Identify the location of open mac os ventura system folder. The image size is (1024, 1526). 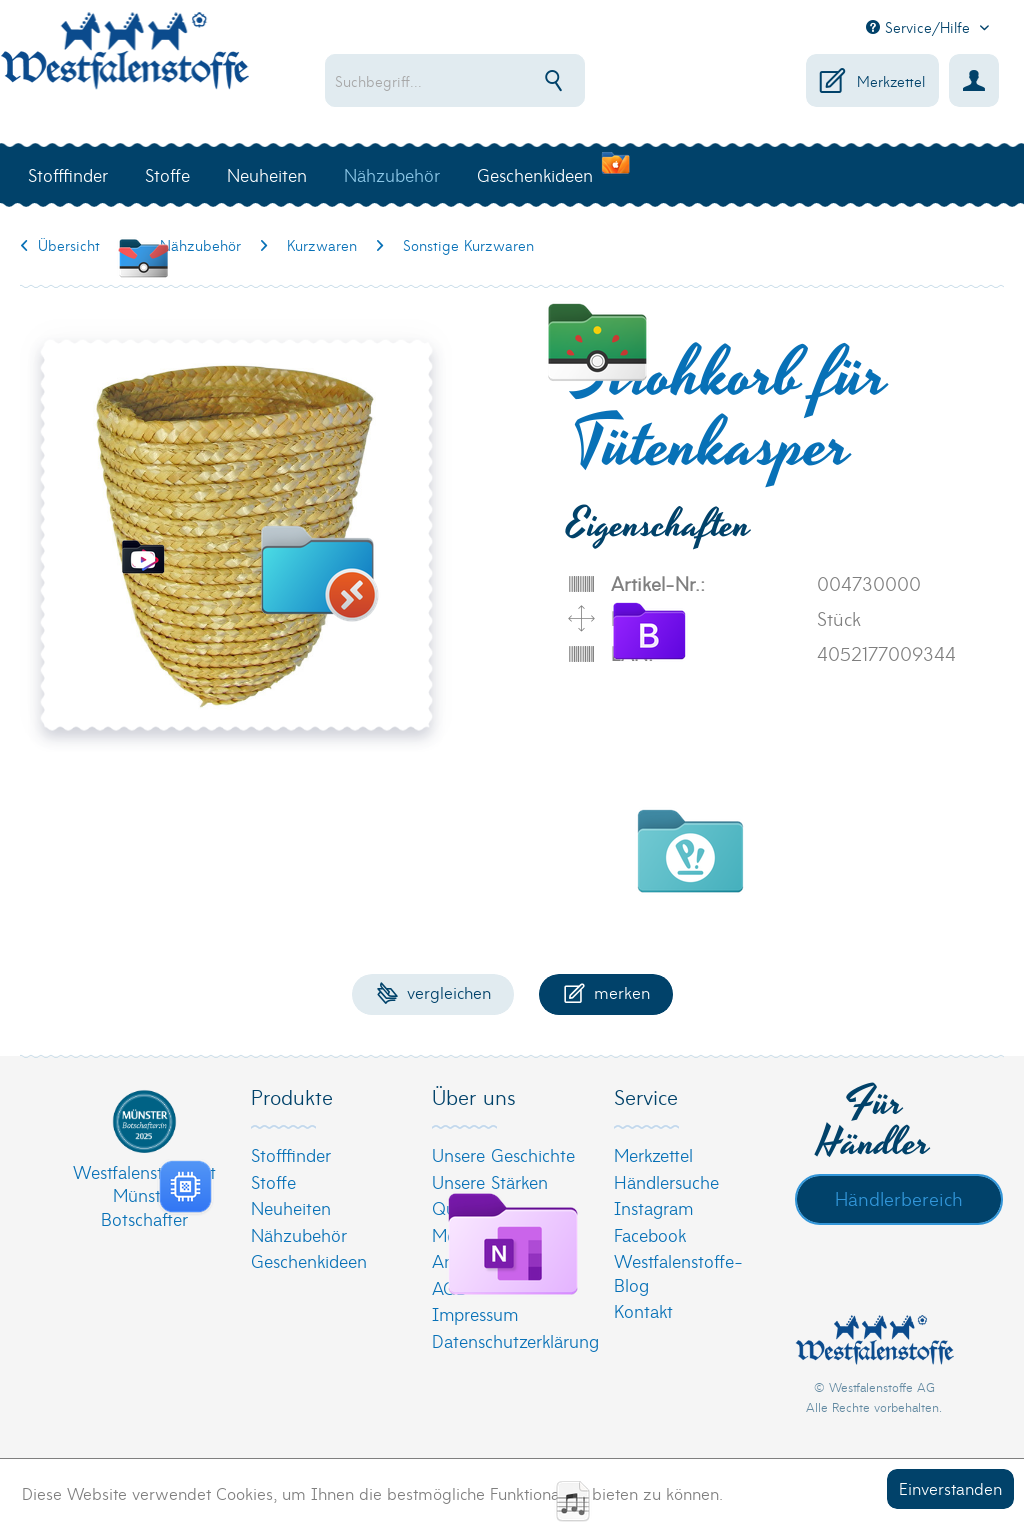
(615, 163).